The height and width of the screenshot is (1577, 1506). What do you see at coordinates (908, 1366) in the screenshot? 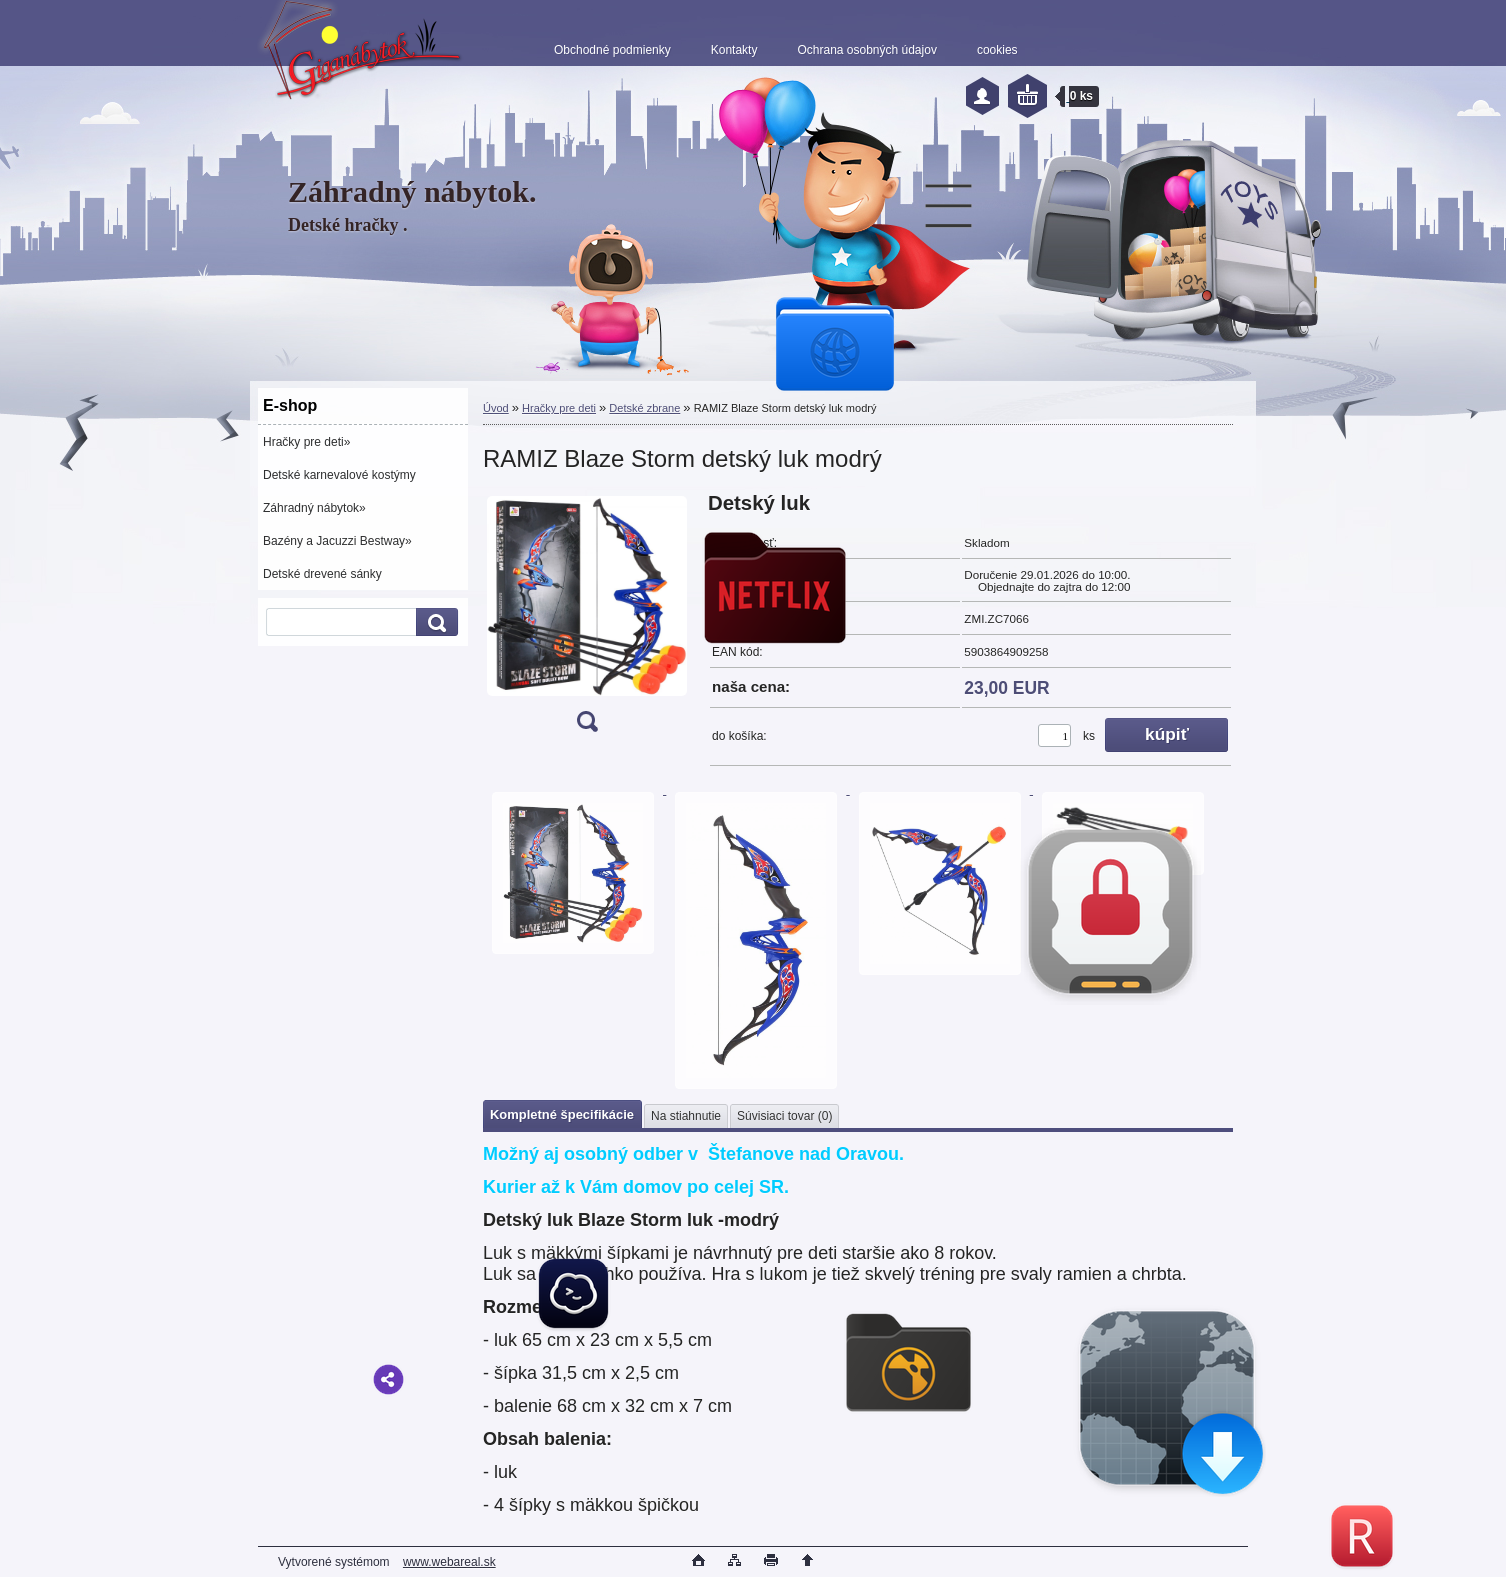
I see `folder containing nuke compositing software project files` at bounding box center [908, 1366].